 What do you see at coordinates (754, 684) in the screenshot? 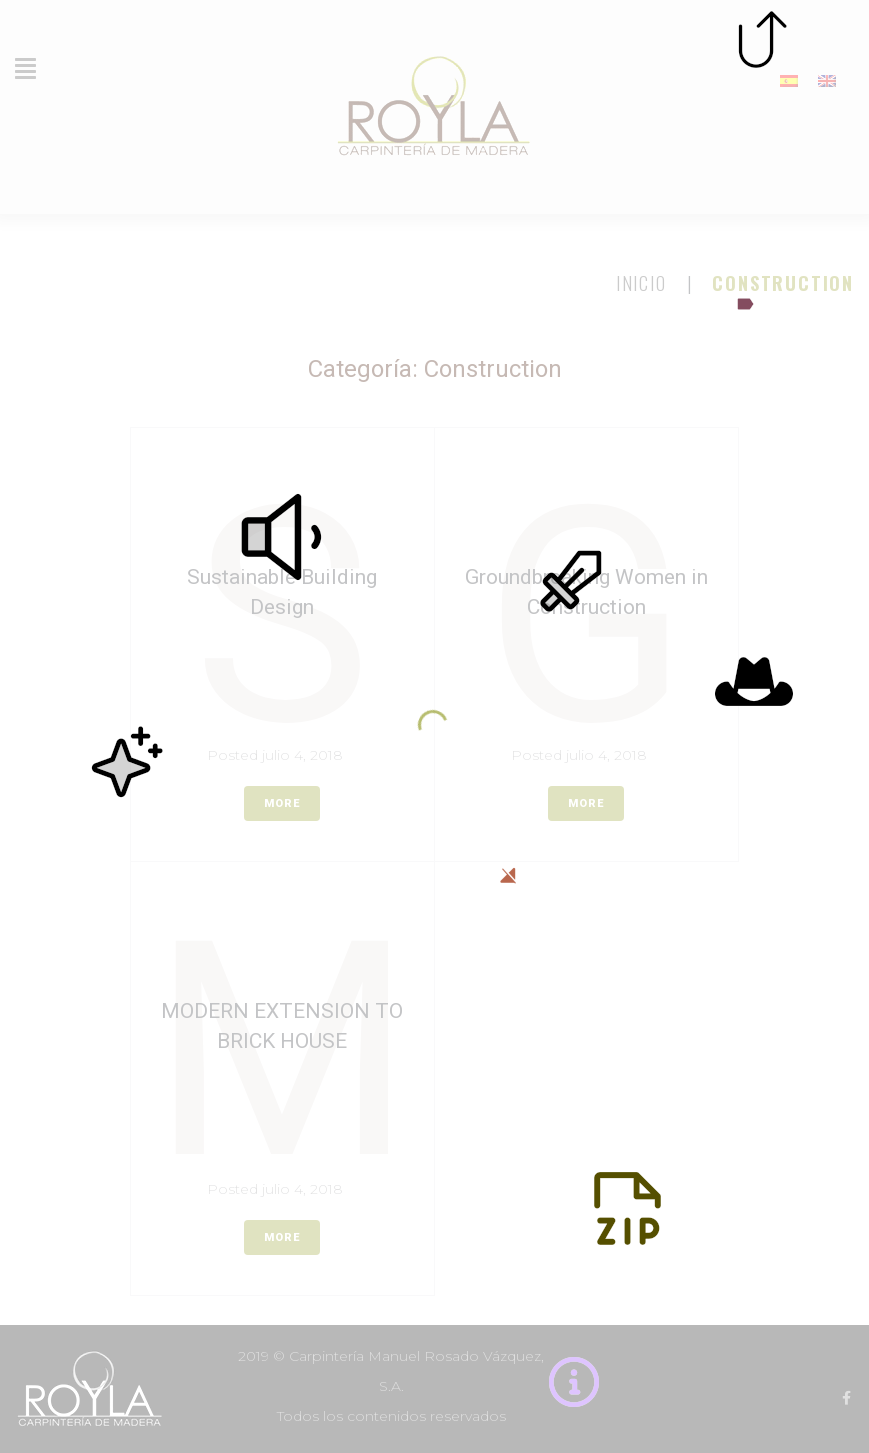
I see `select western or country theme` at bounding box center [754, 684].